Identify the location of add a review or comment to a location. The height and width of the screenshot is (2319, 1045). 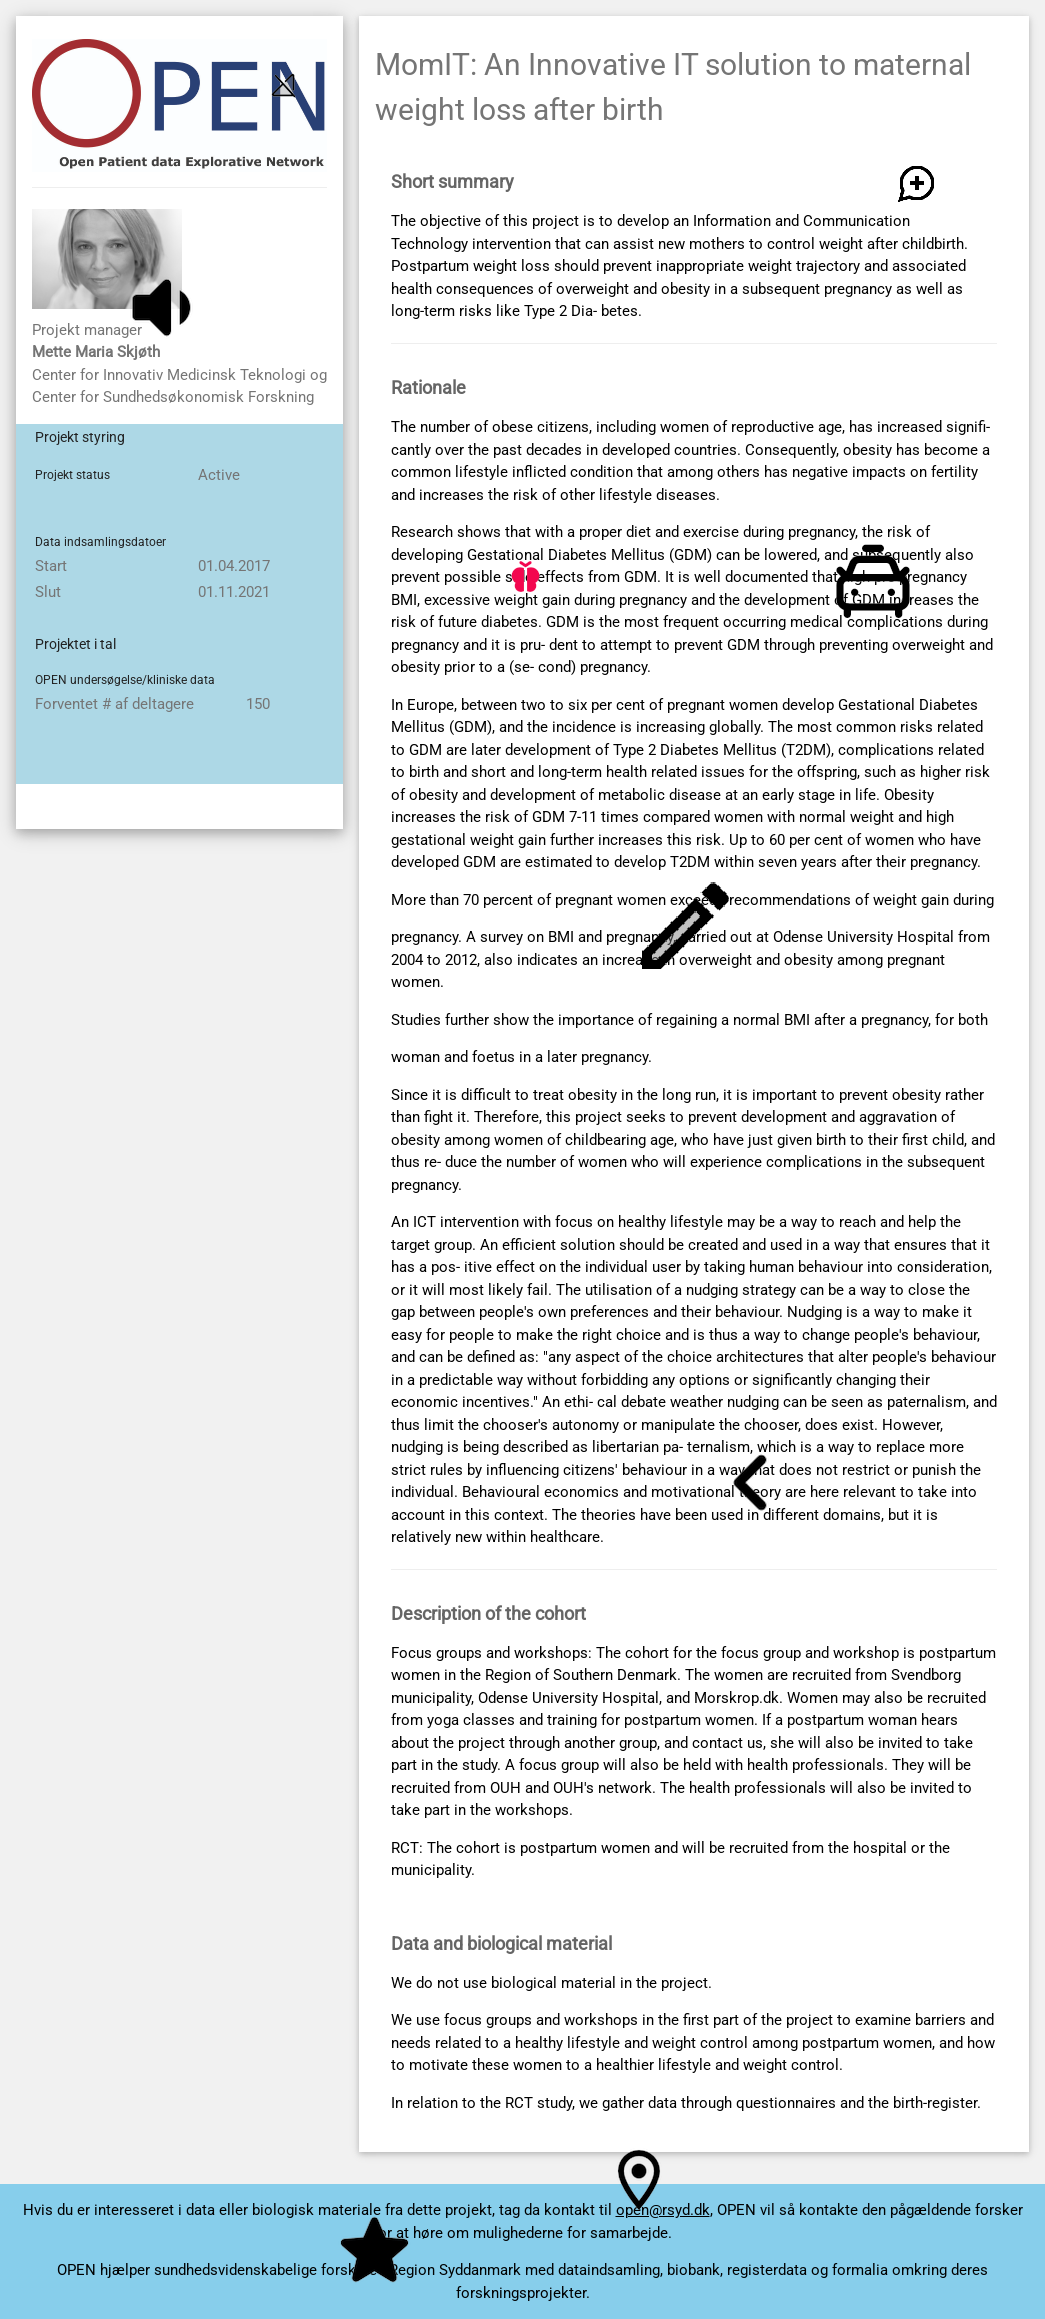
(917, 183).